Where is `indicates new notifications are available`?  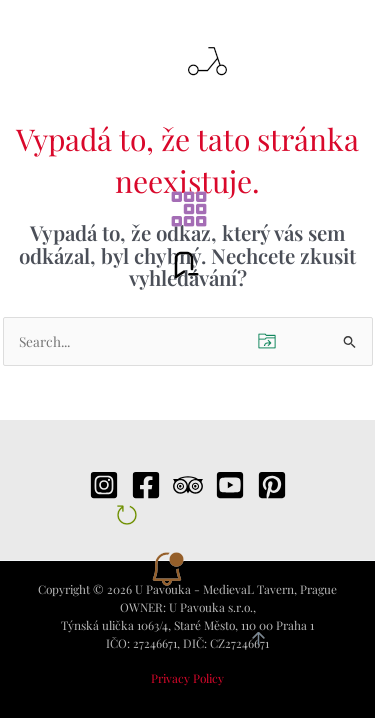
indicates new notifications are available is located at coordinates (167, 569).